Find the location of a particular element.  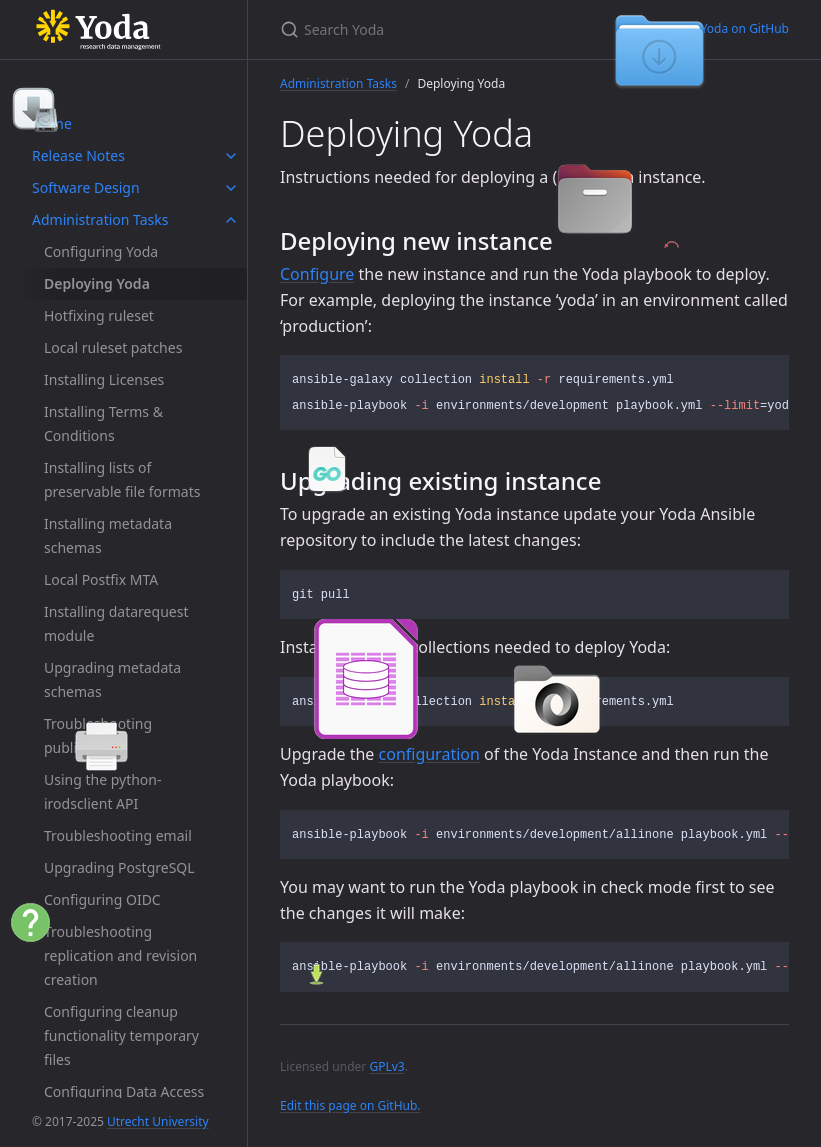

a Go programming language source file is located at coordinates (327, 469).